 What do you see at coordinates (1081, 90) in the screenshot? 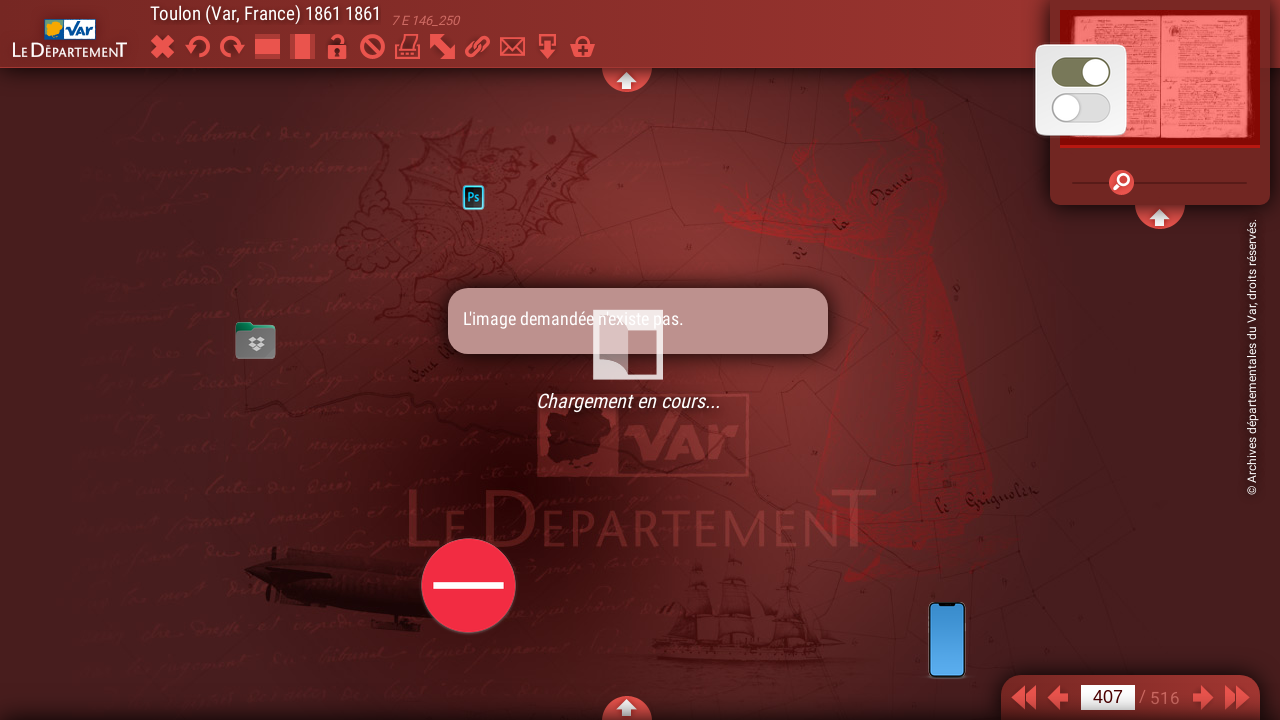
I see `open system tweaks or customization settings` at bounding box center [1081, 90].